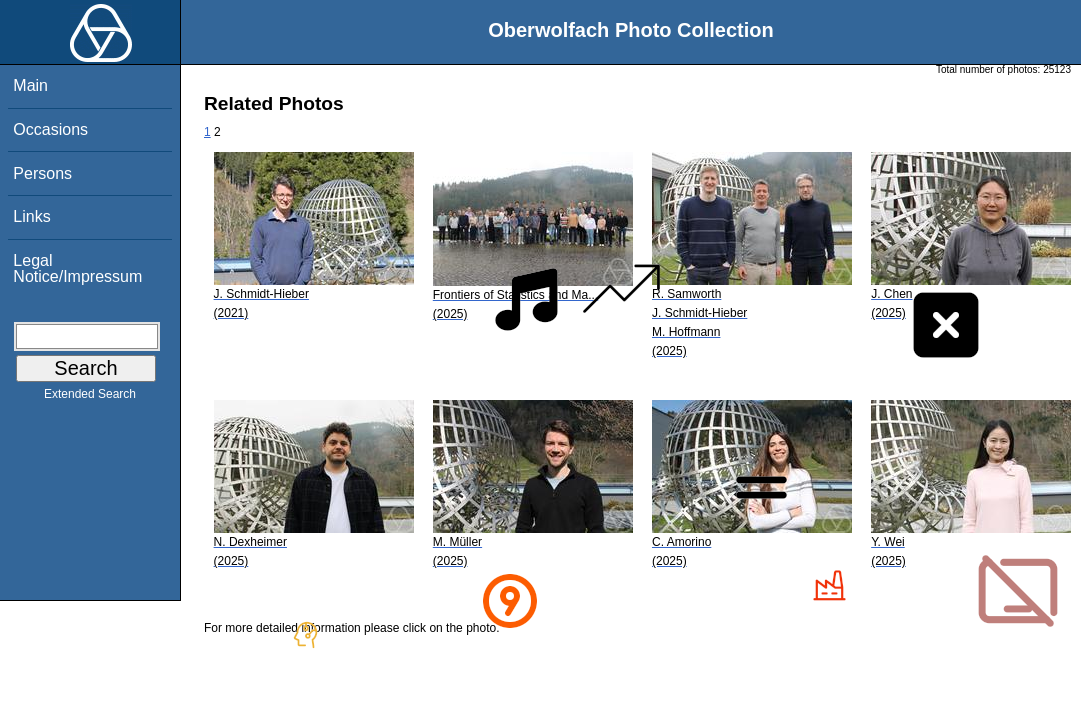 The width and height of the screenshot is (1081, 720). I want to click on reorder or rearrange items in a list, so click(761, 487).